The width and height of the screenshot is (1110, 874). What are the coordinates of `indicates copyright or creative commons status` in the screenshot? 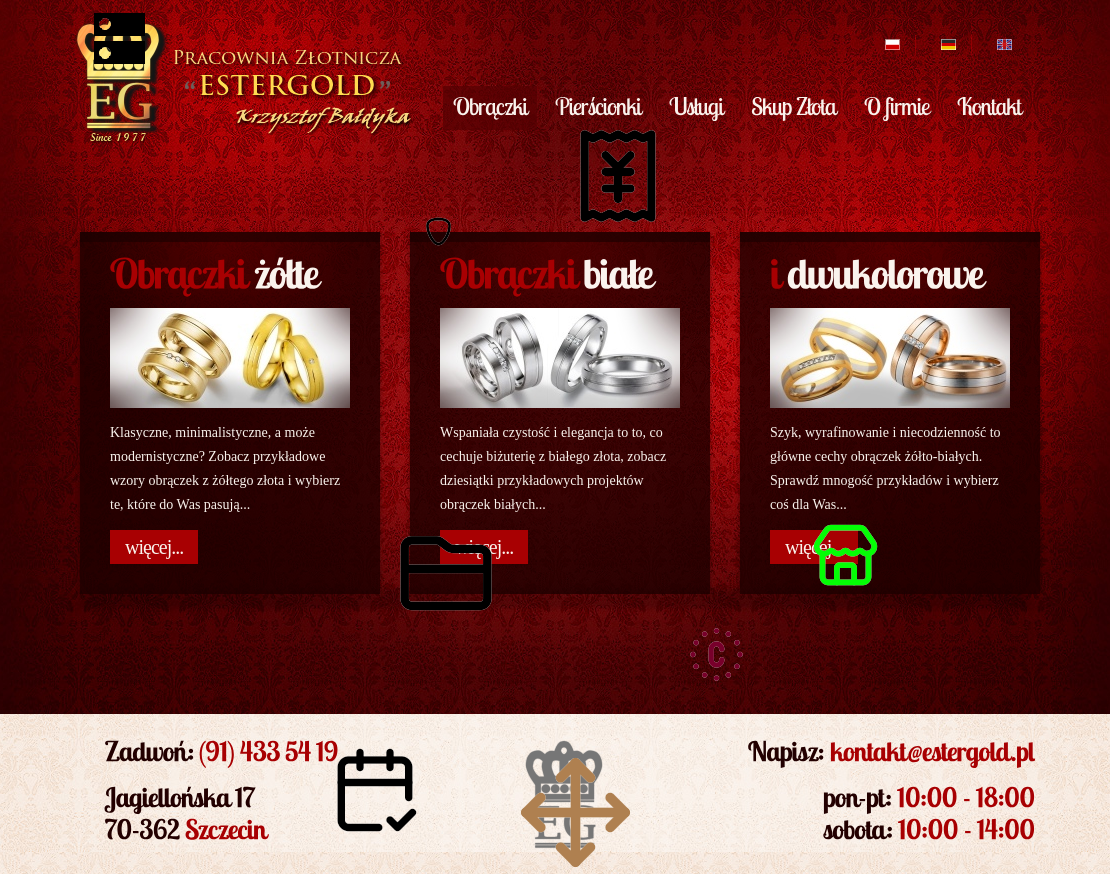 It's located at (716, 654).